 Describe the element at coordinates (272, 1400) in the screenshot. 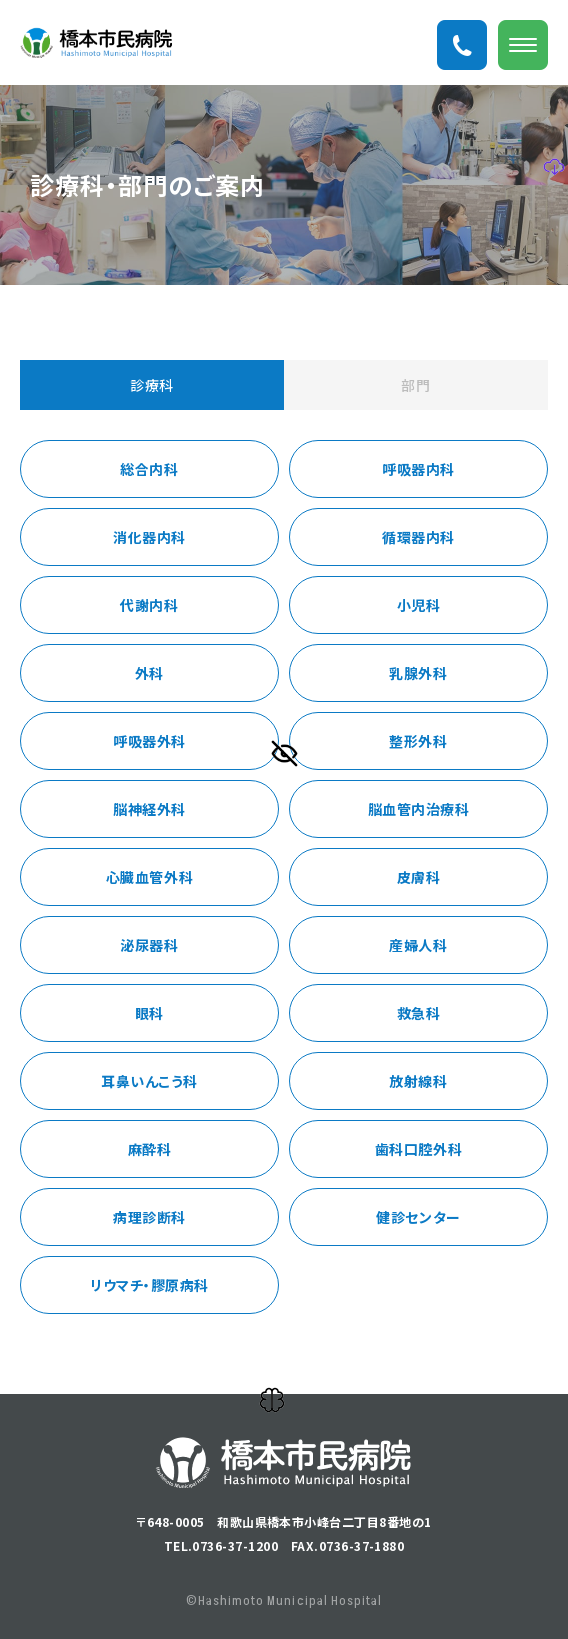

I see `indicates AI or system is processing a request` at that location.